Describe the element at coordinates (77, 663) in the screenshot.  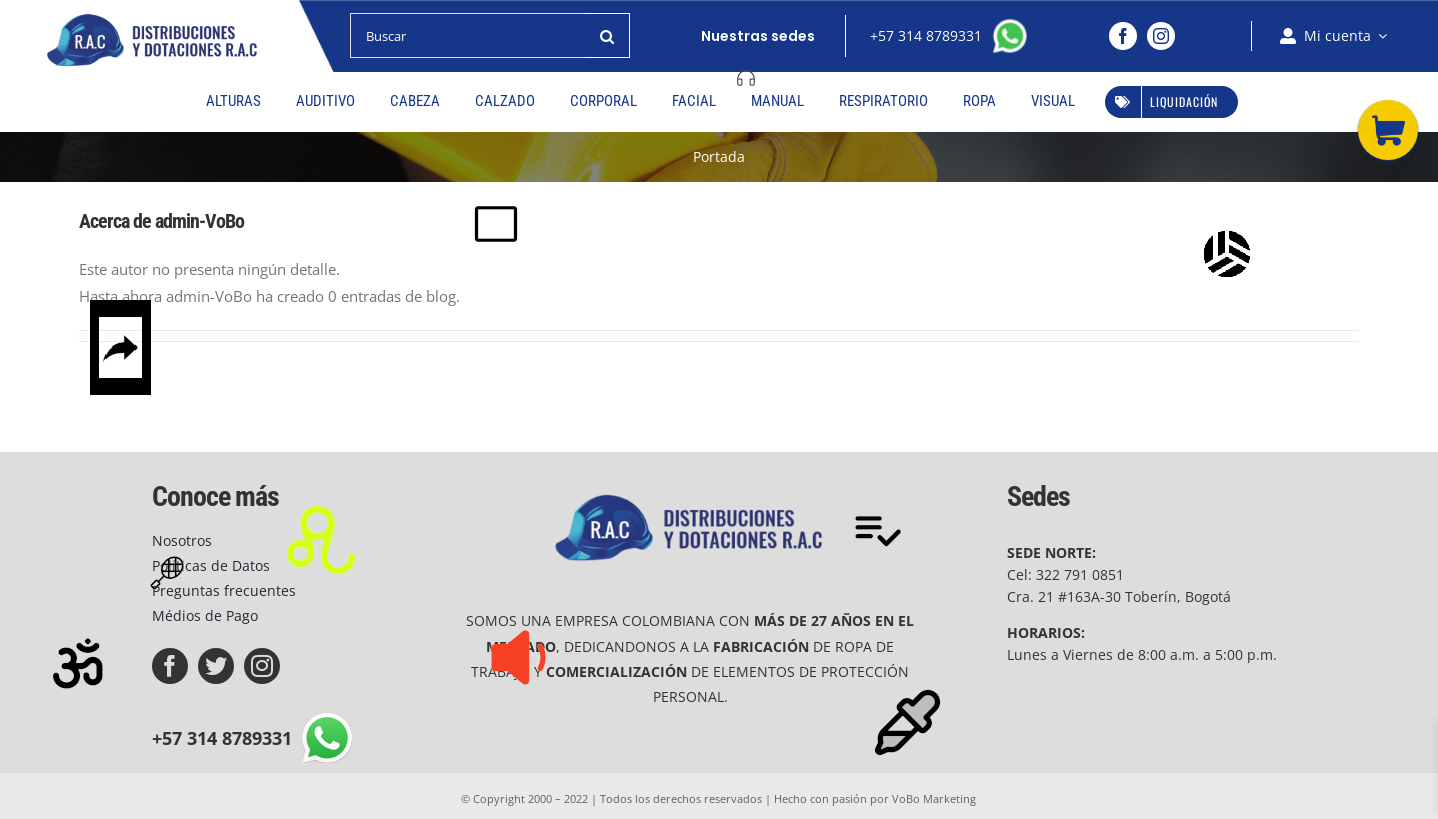
I see `indicates hinduism or spiritual content` at that location.